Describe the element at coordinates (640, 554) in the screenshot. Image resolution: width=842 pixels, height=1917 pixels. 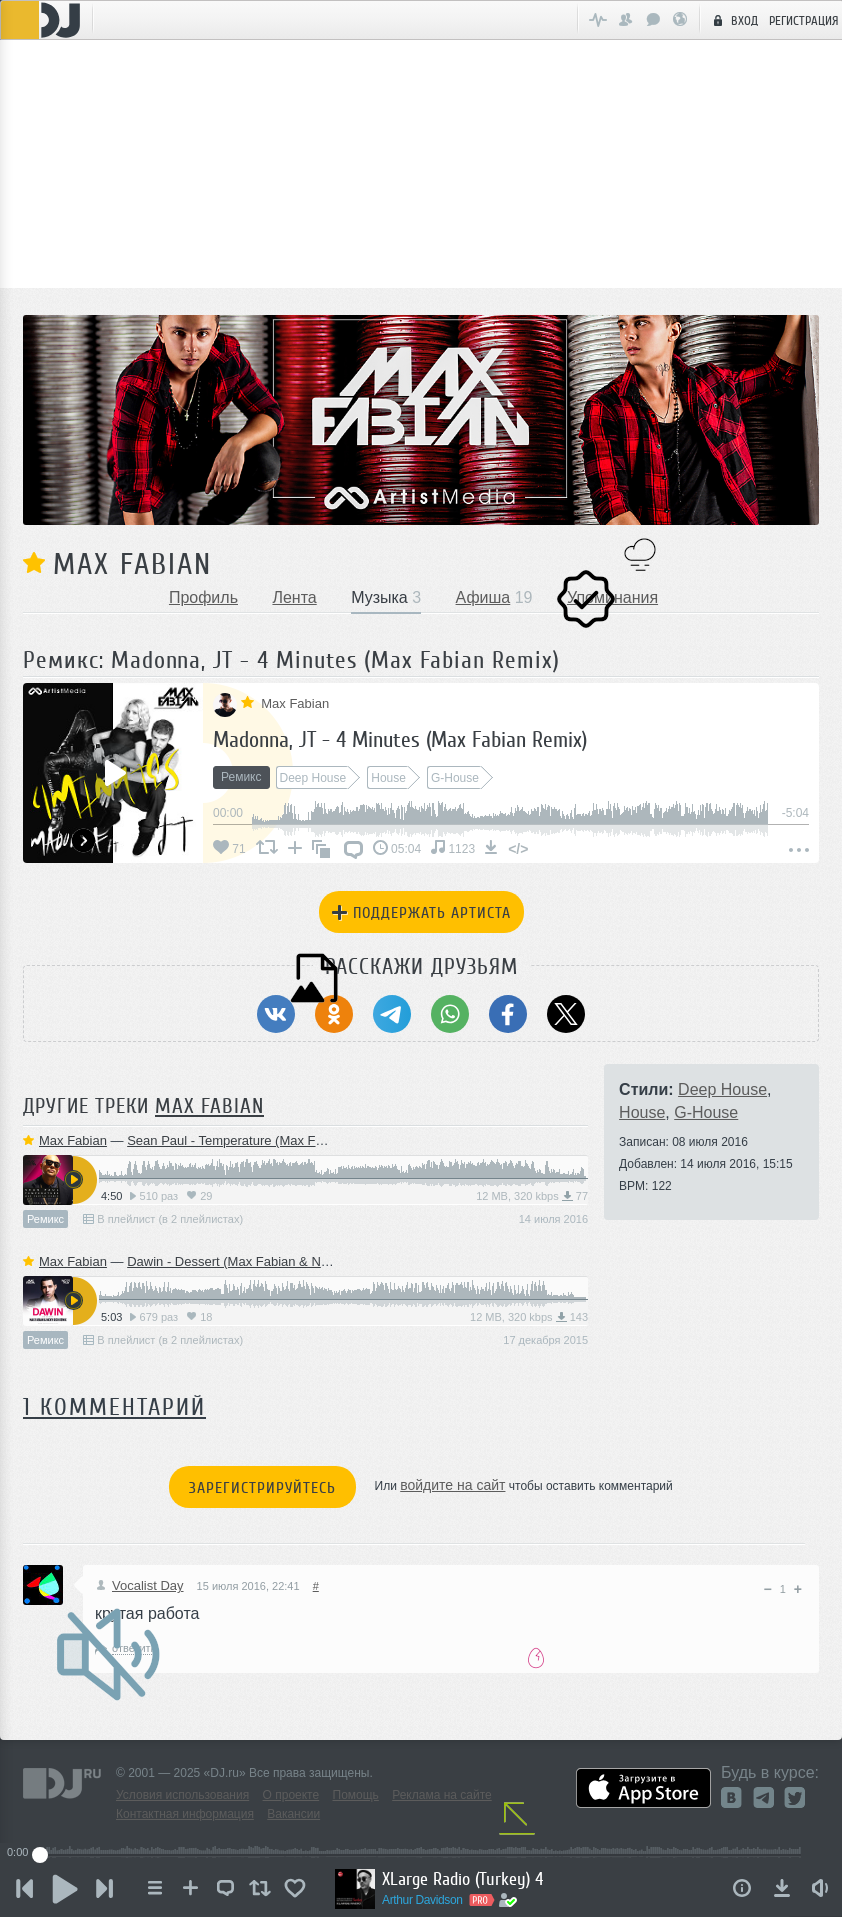
I see `indicates foggy weather conditions` at that location.